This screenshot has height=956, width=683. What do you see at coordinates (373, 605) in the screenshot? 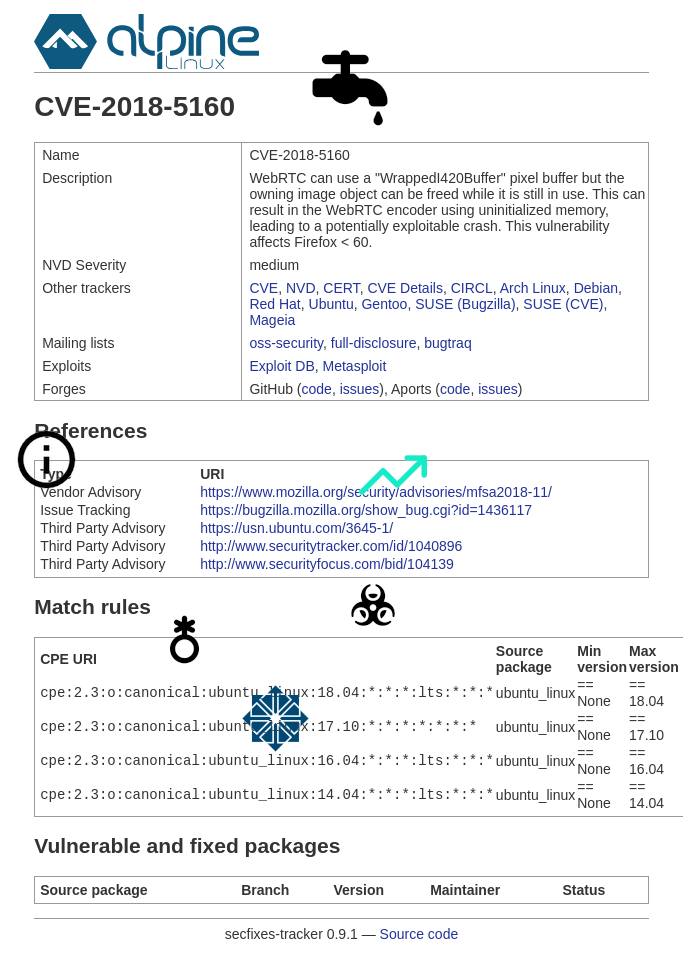
I see `indicates hazardous or dangerous content` at bounding box center [373, 605].